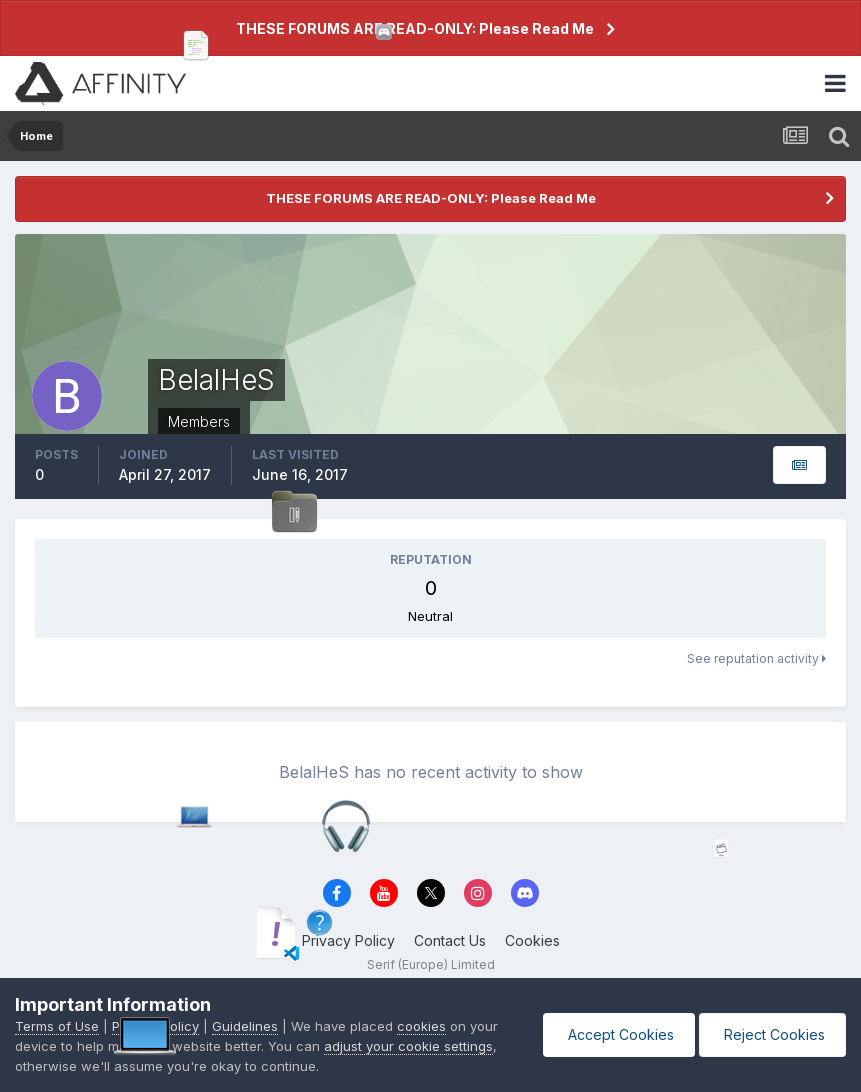 This screenshot has width=861, height=1092. I want to click on bluetooth headphones connected, so click(346, 826).